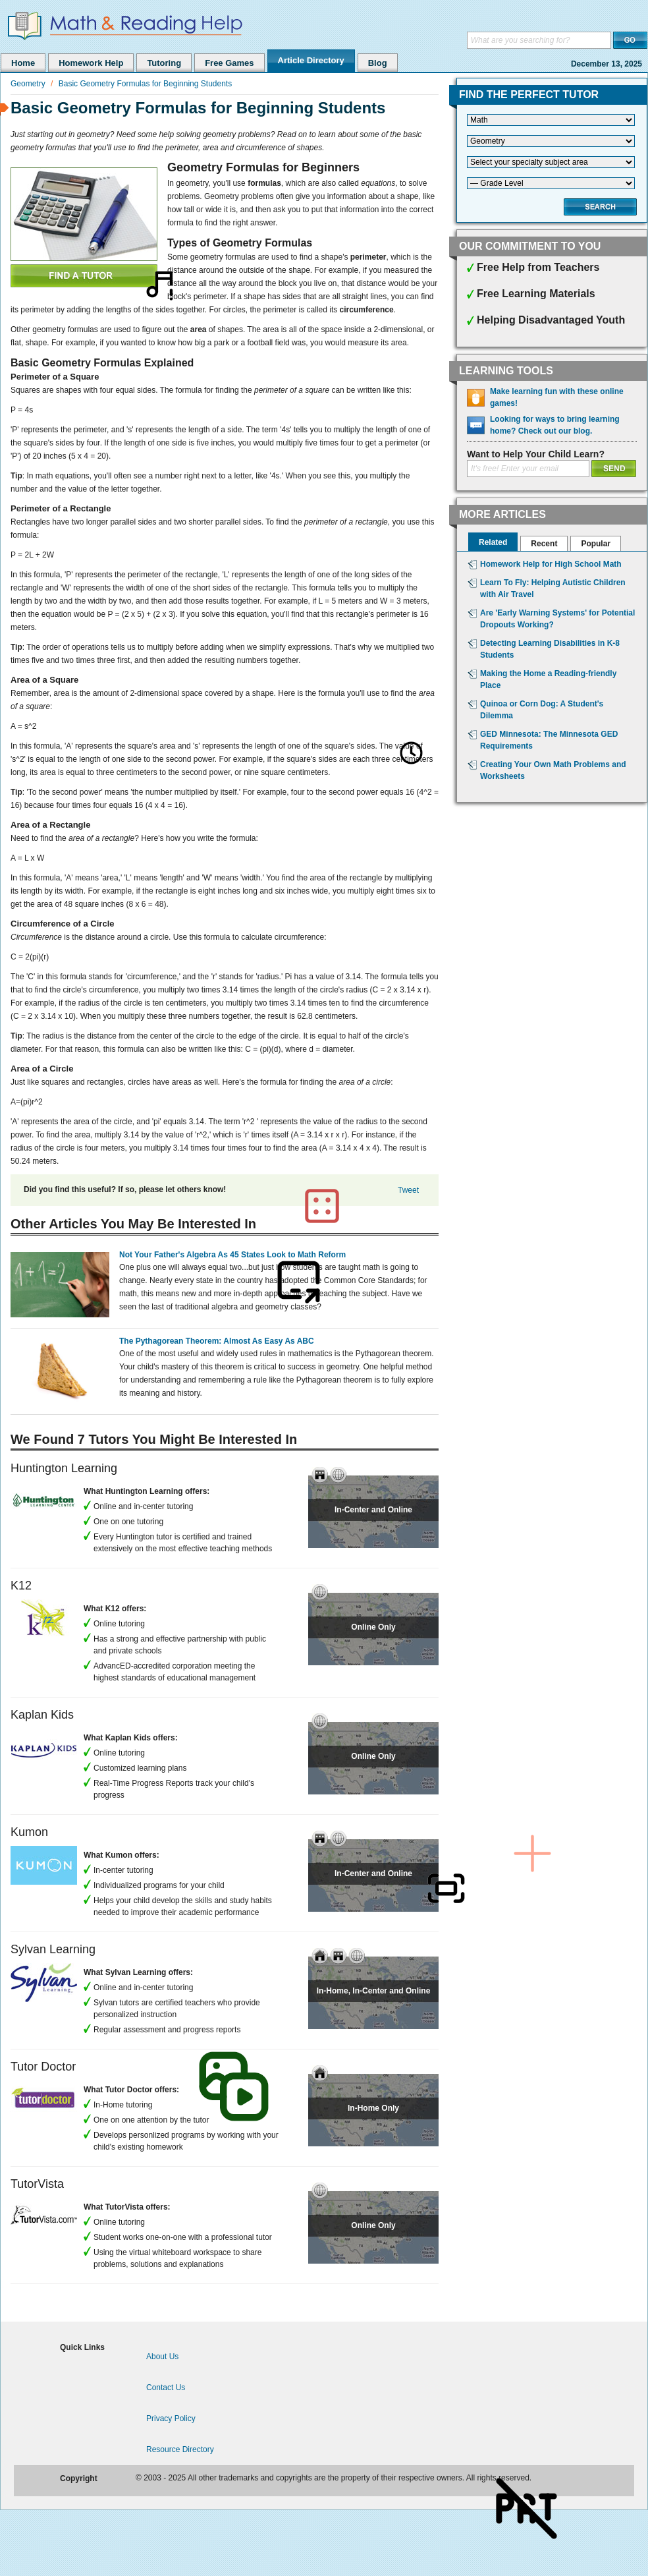 The height and width of the screenshot is (2576, 648). I want to click on randomize or shuffle content, so click(322, 1206).